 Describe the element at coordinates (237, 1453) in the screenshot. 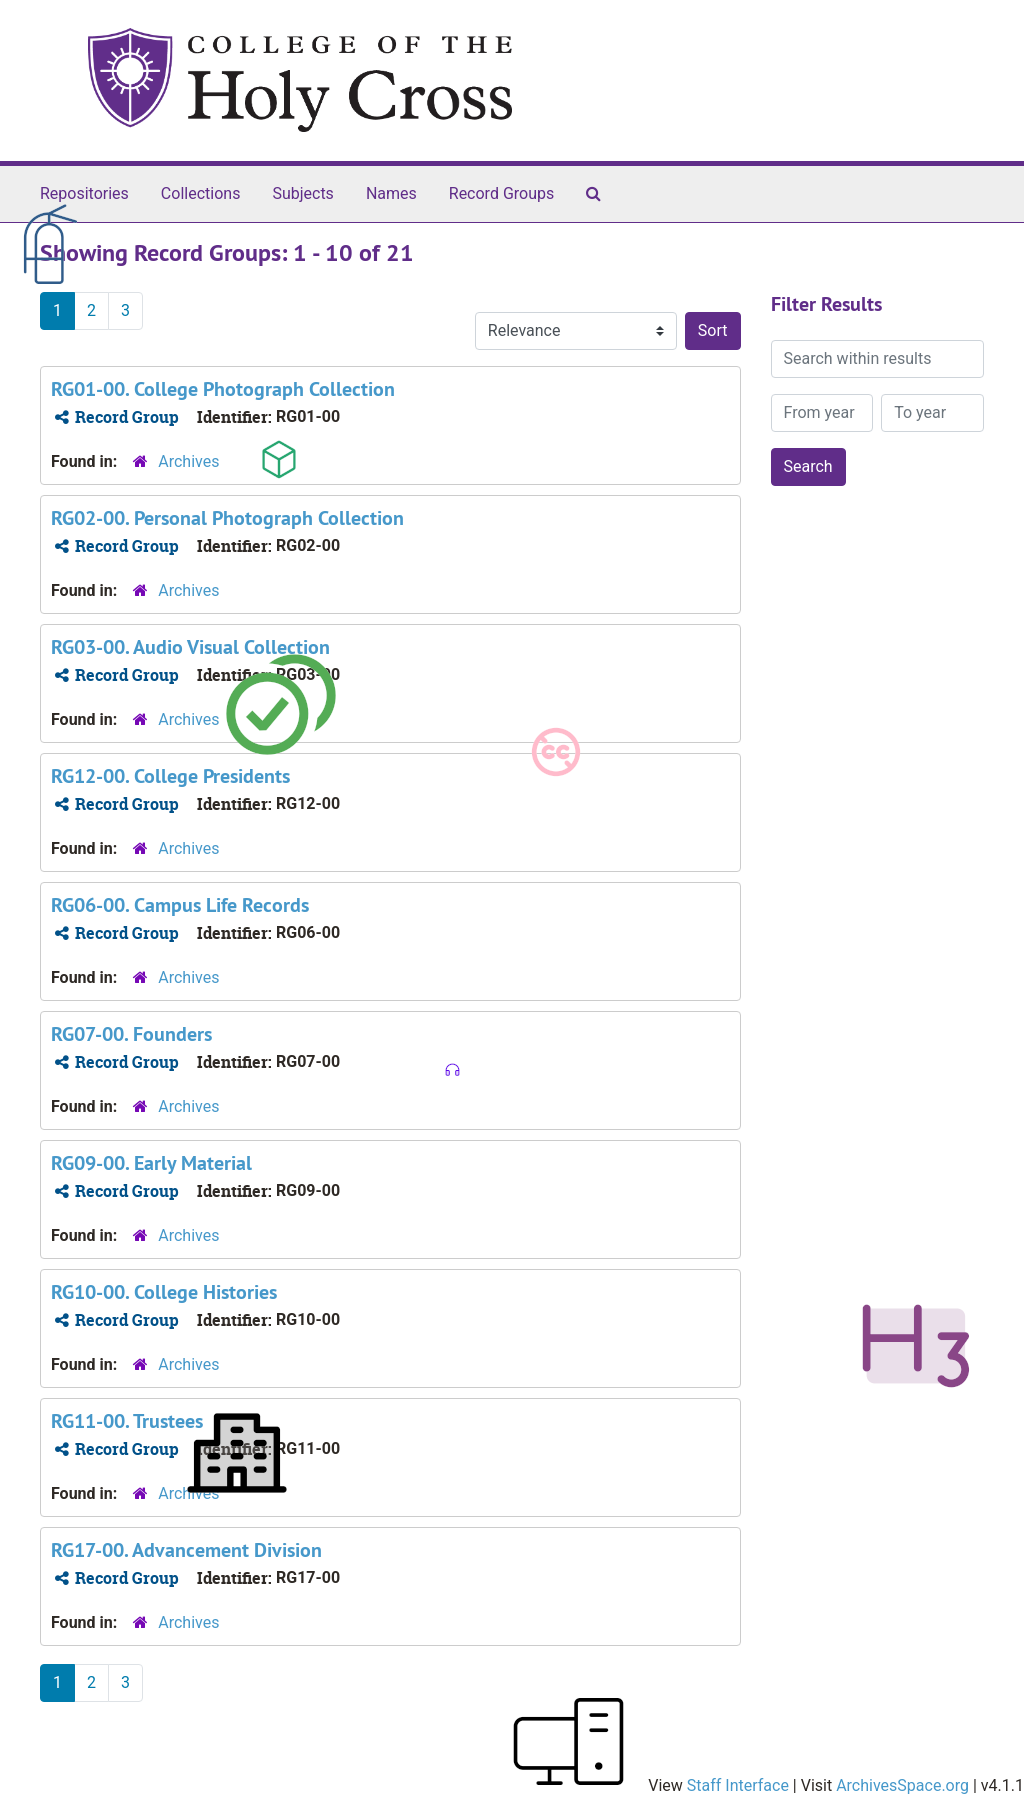

I see `view apartment or residential listings` at that location.